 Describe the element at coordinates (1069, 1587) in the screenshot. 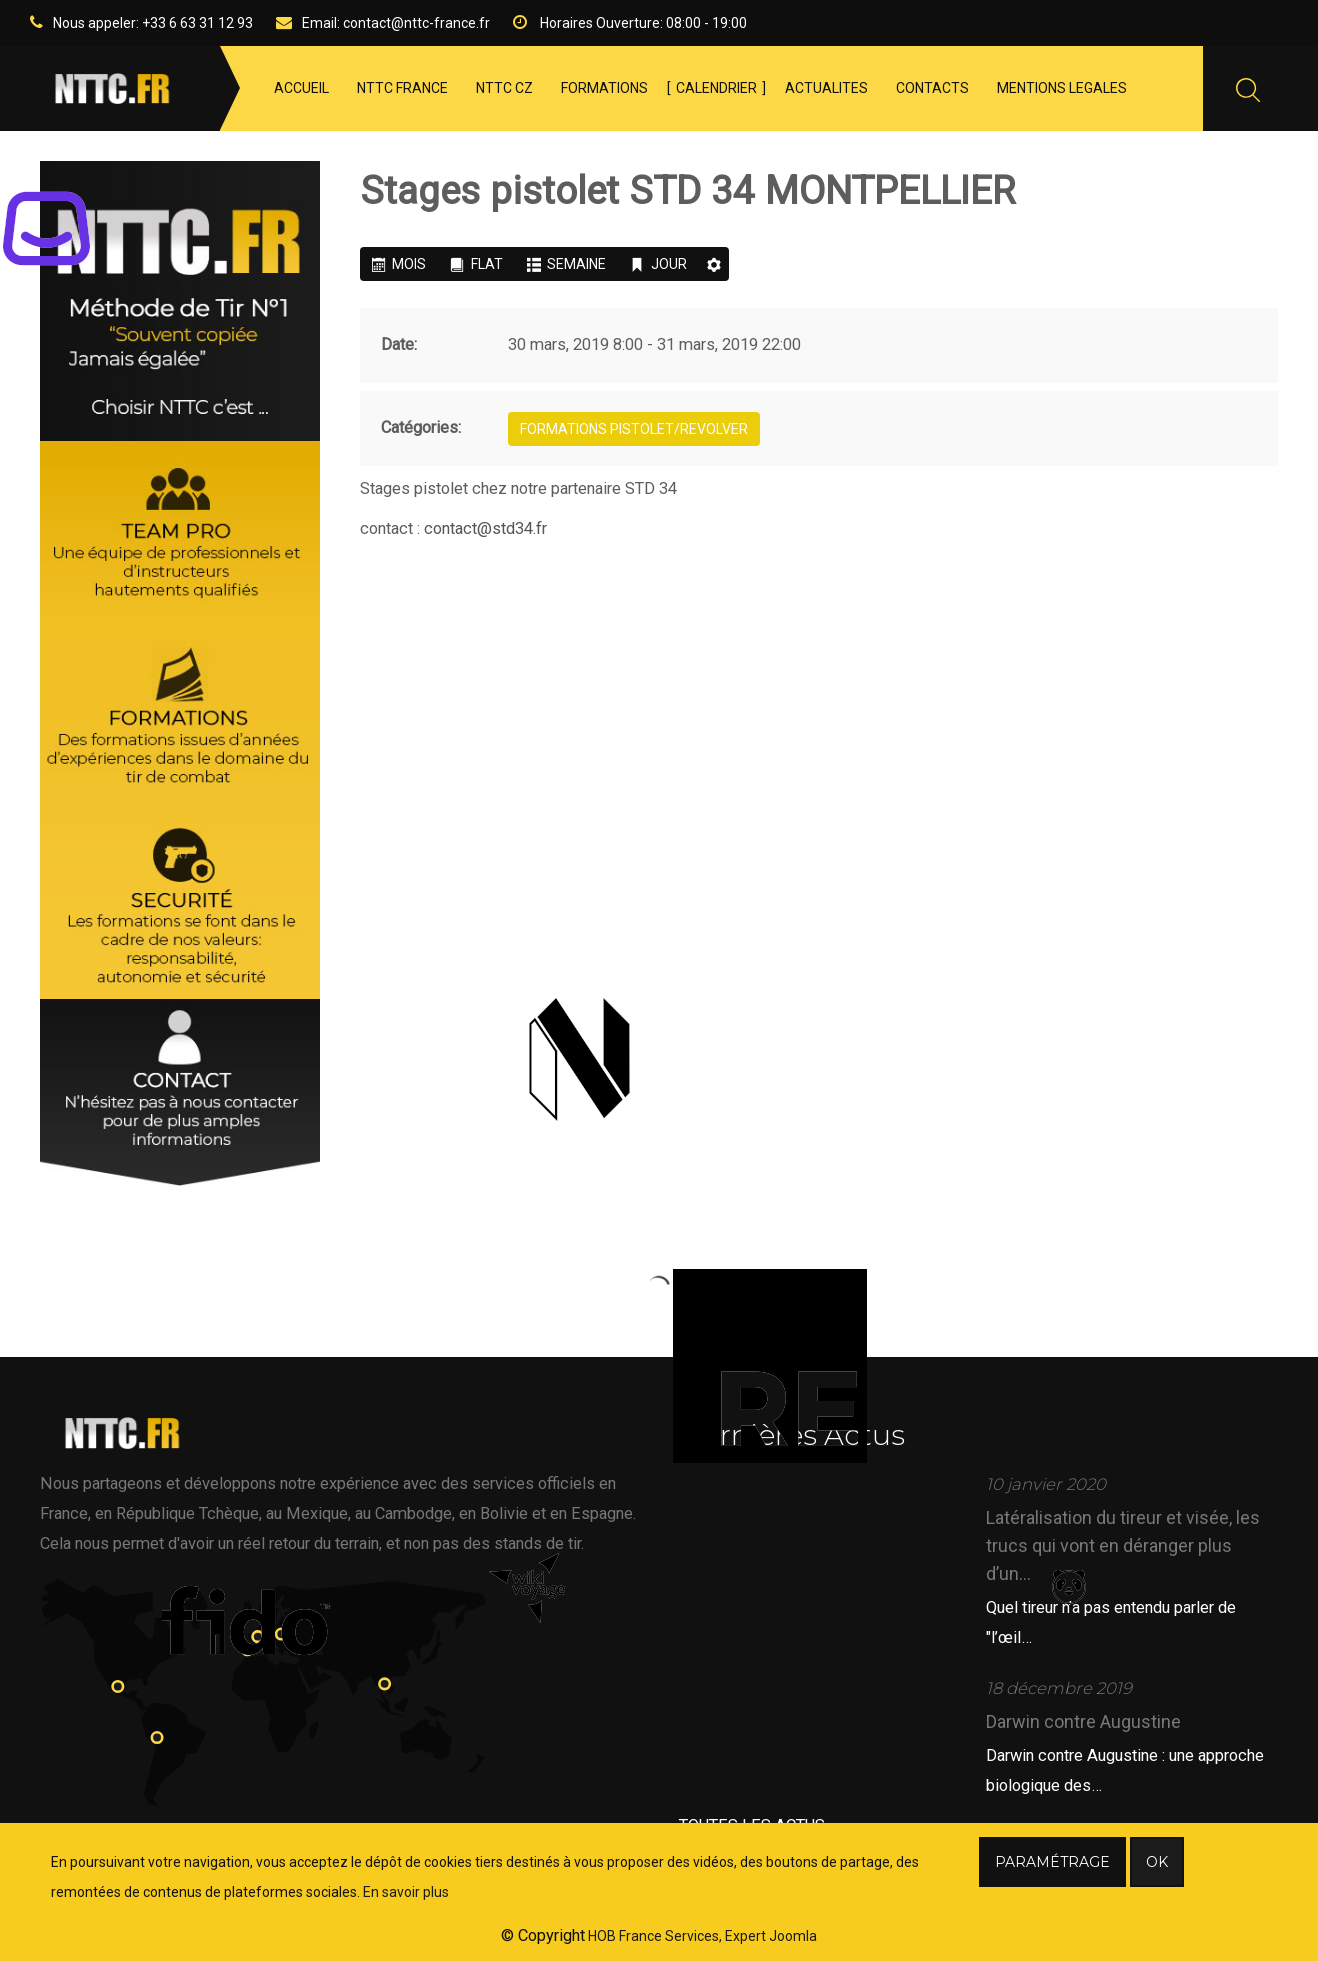

I see `open the foodpanda app` at that location.